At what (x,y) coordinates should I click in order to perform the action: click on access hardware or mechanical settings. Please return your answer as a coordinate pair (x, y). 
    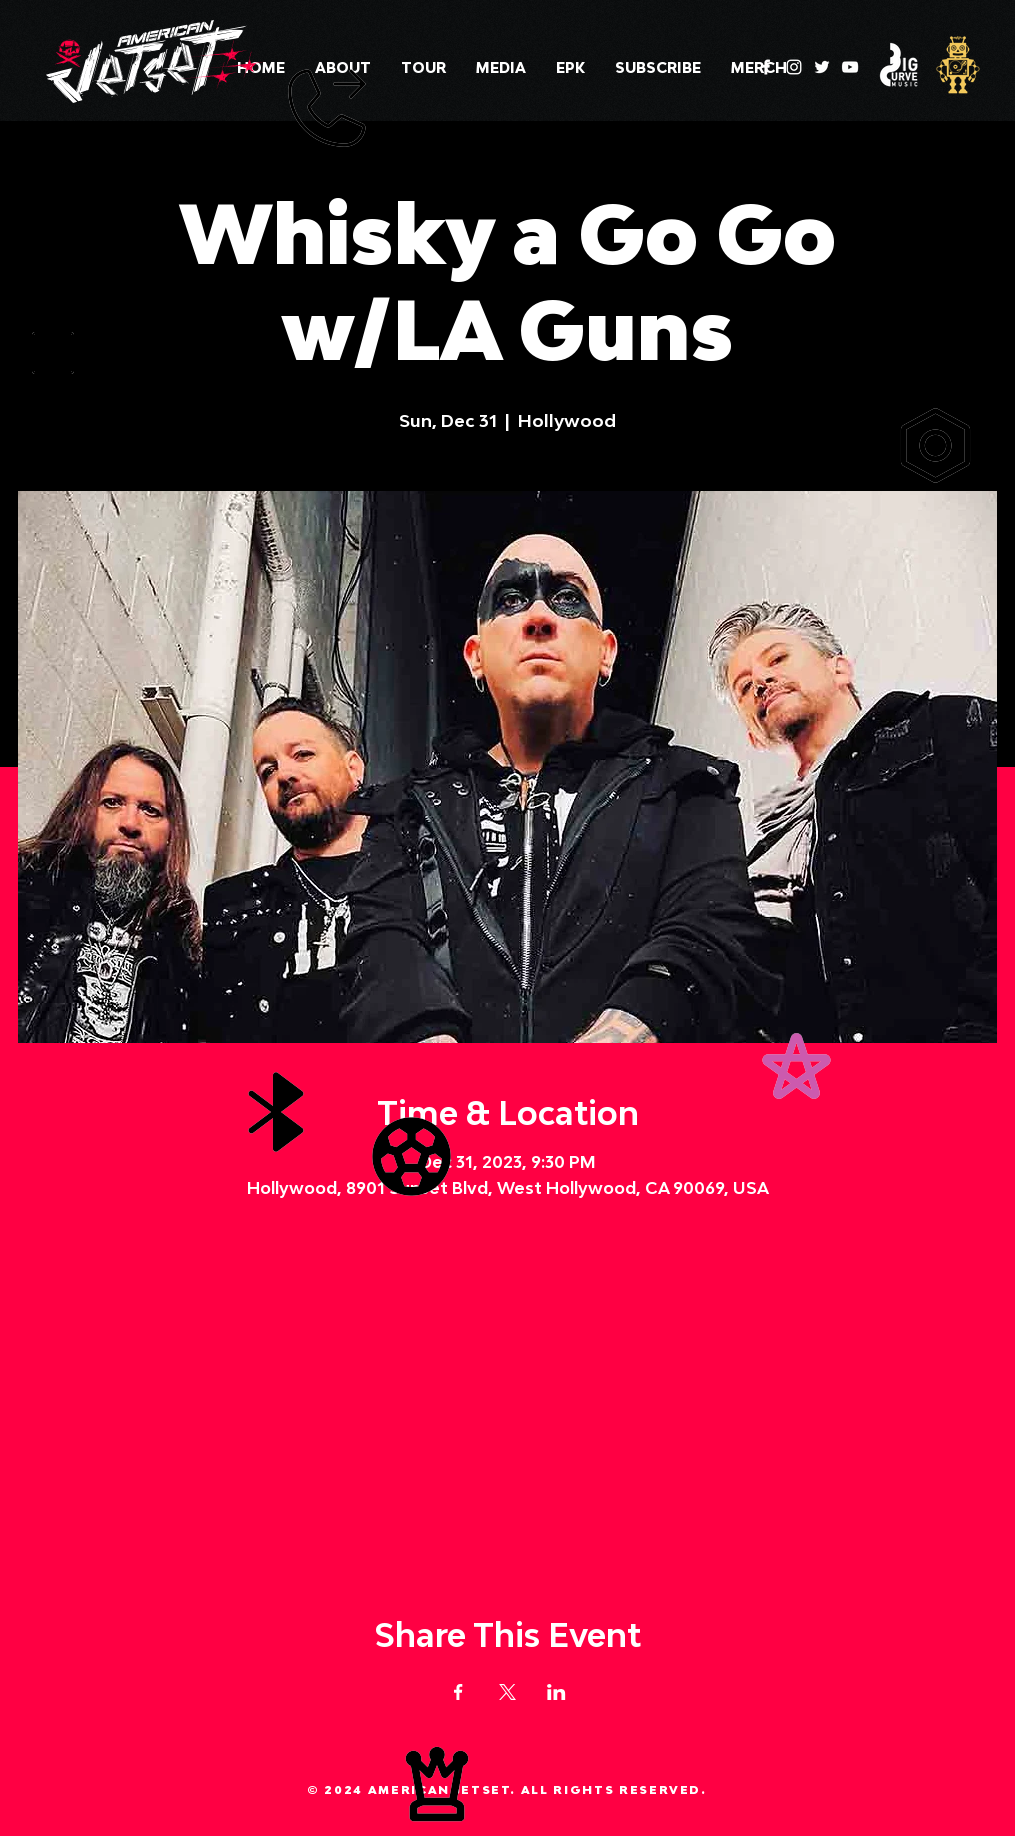
    Looking at the image, I should click on (935, 445).